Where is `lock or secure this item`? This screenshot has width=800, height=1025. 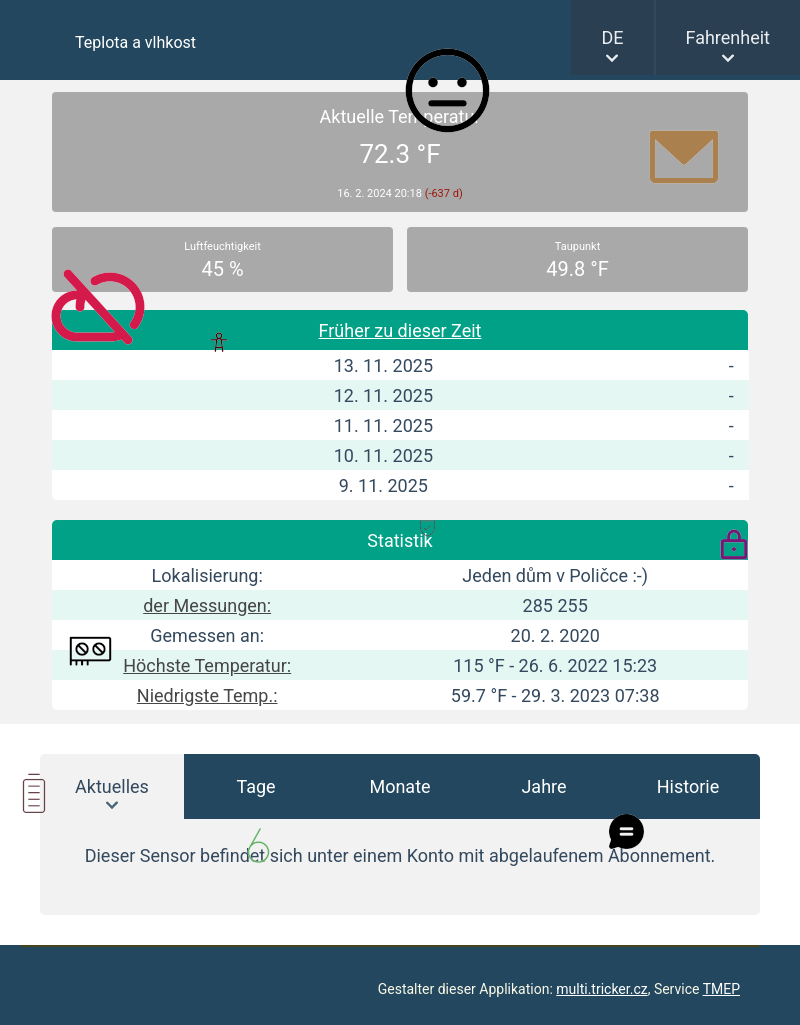 lock or secure this item is located at coordinates (734, 546).